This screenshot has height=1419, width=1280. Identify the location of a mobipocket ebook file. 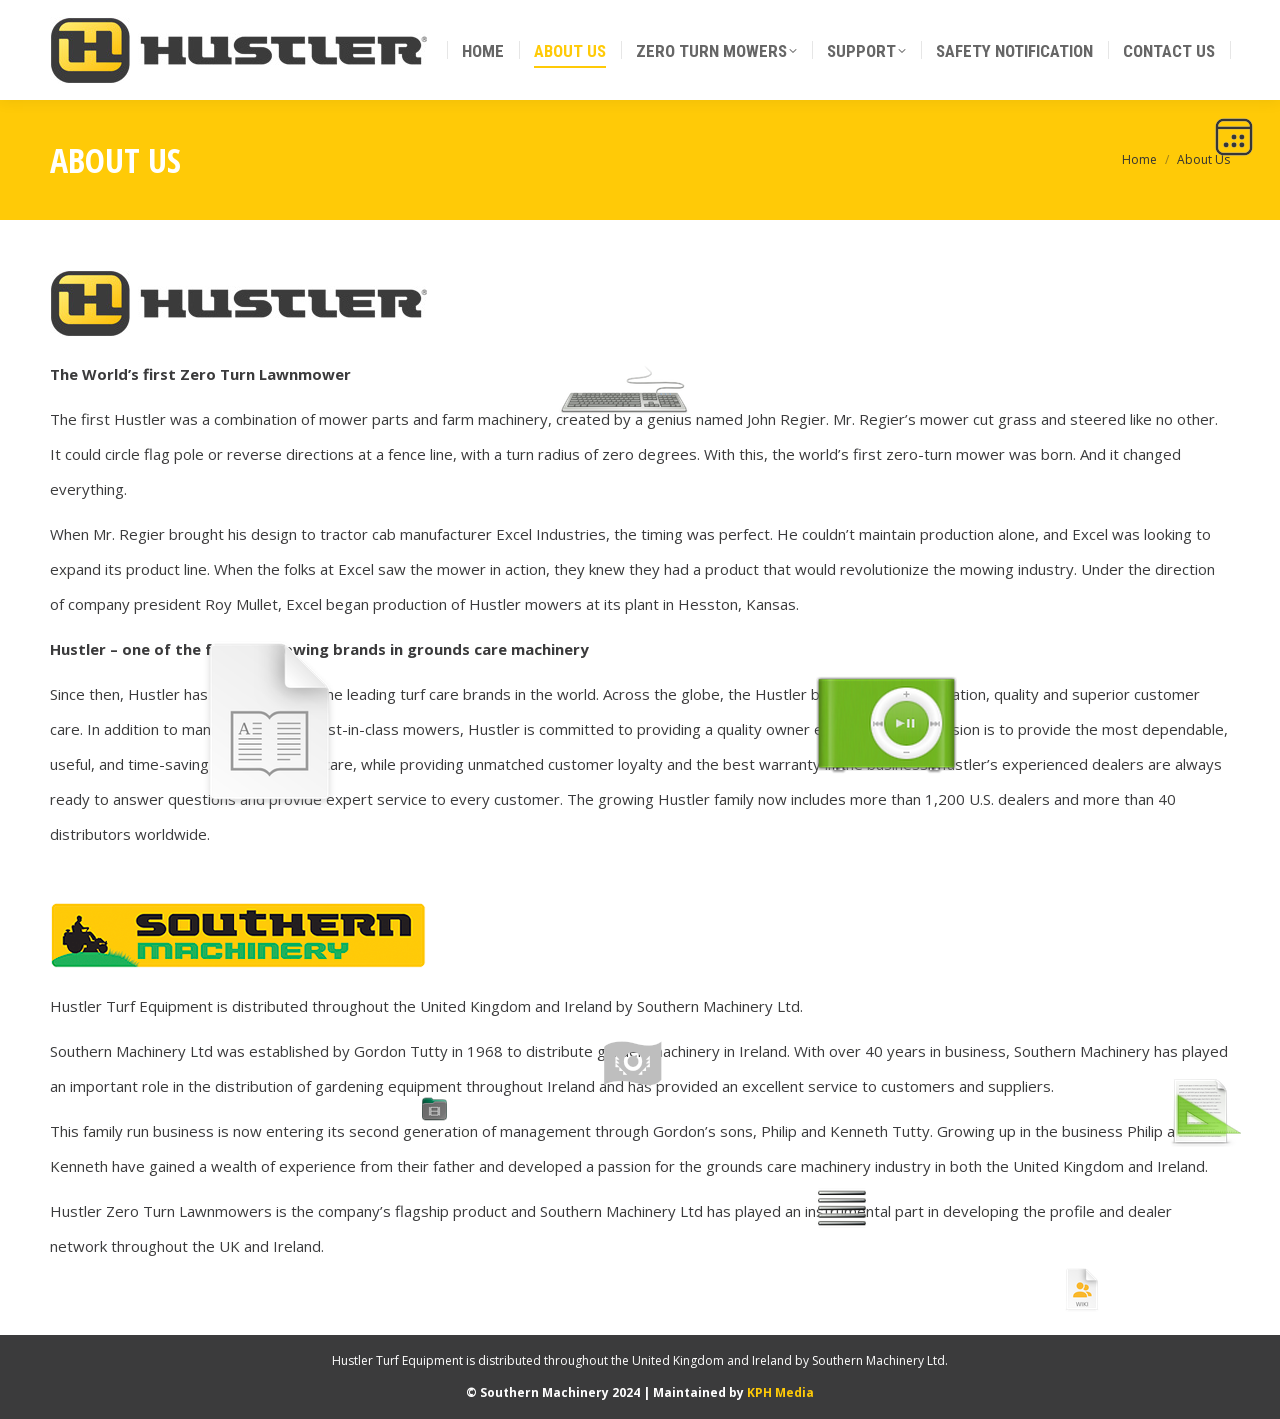
(269, 724).